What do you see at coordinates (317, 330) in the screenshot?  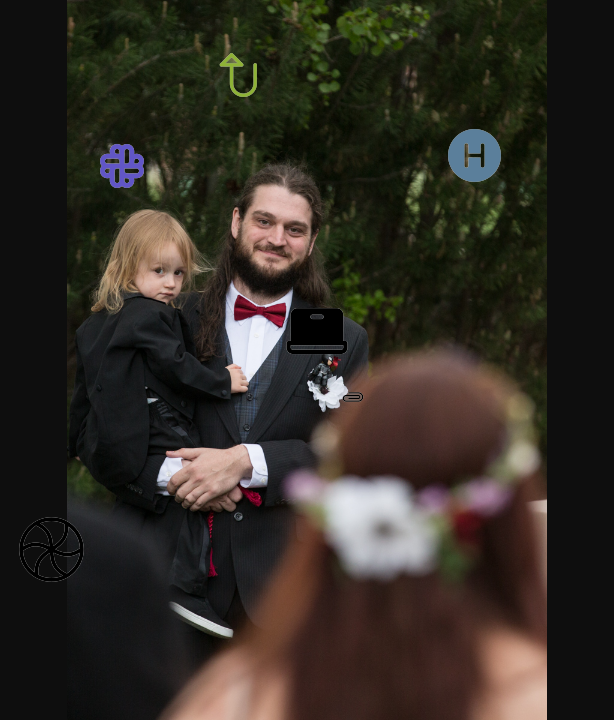 I see `switch to desktop view` at bounding box center [317, 330].